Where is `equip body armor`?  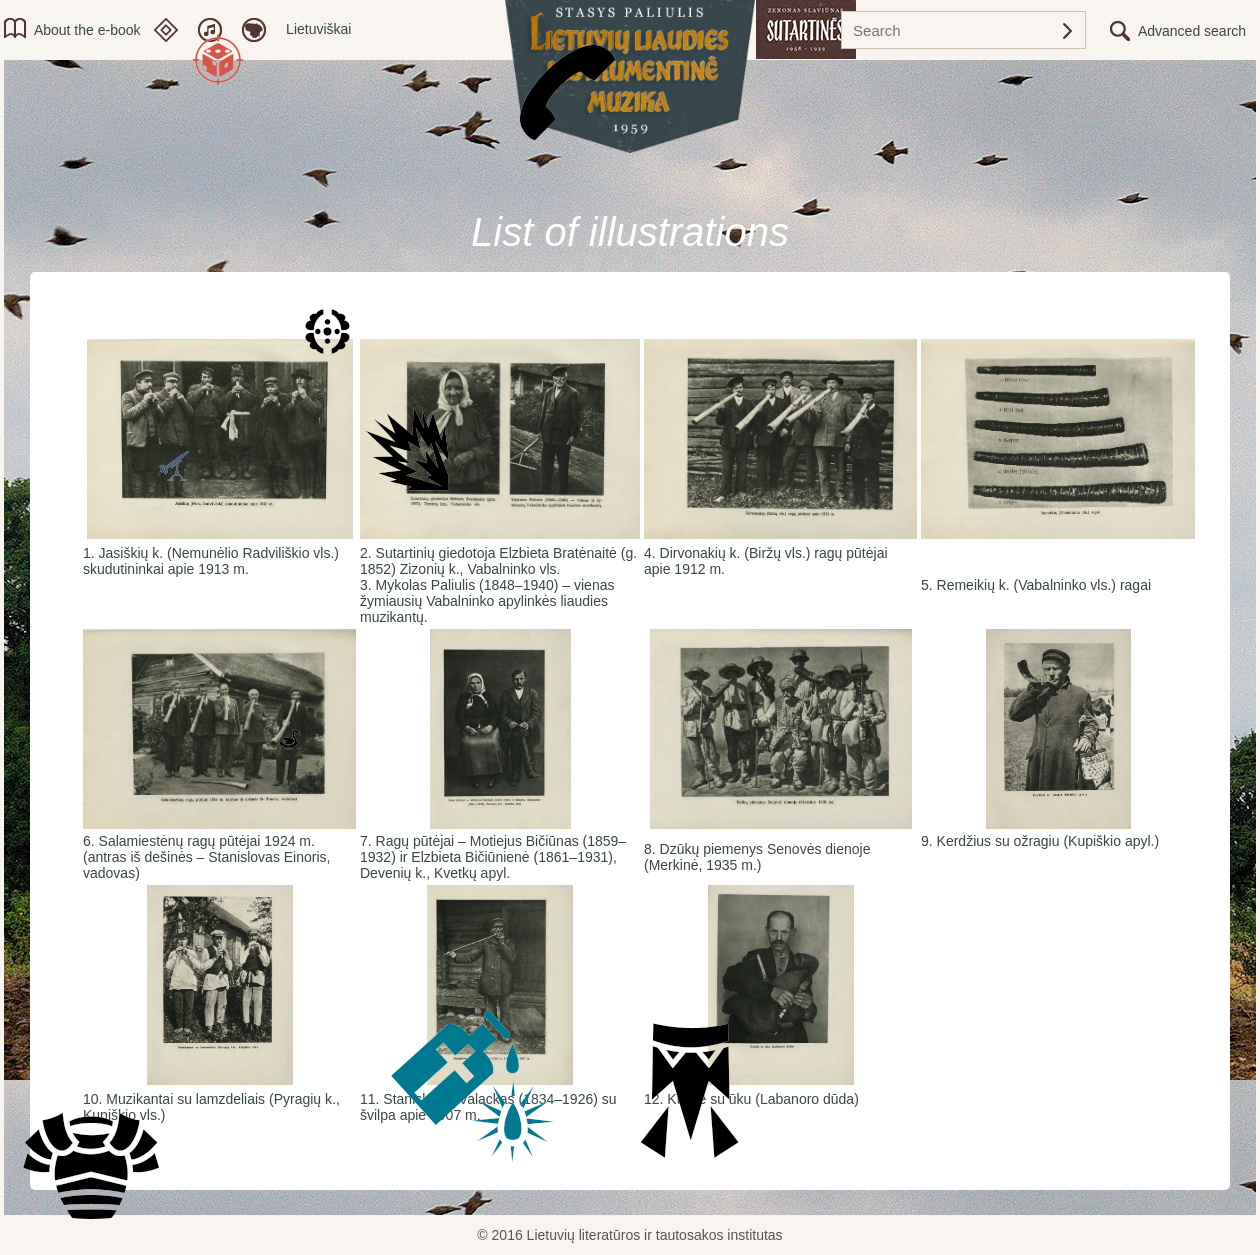 equip body armor is located at coordinates (91, 1165).